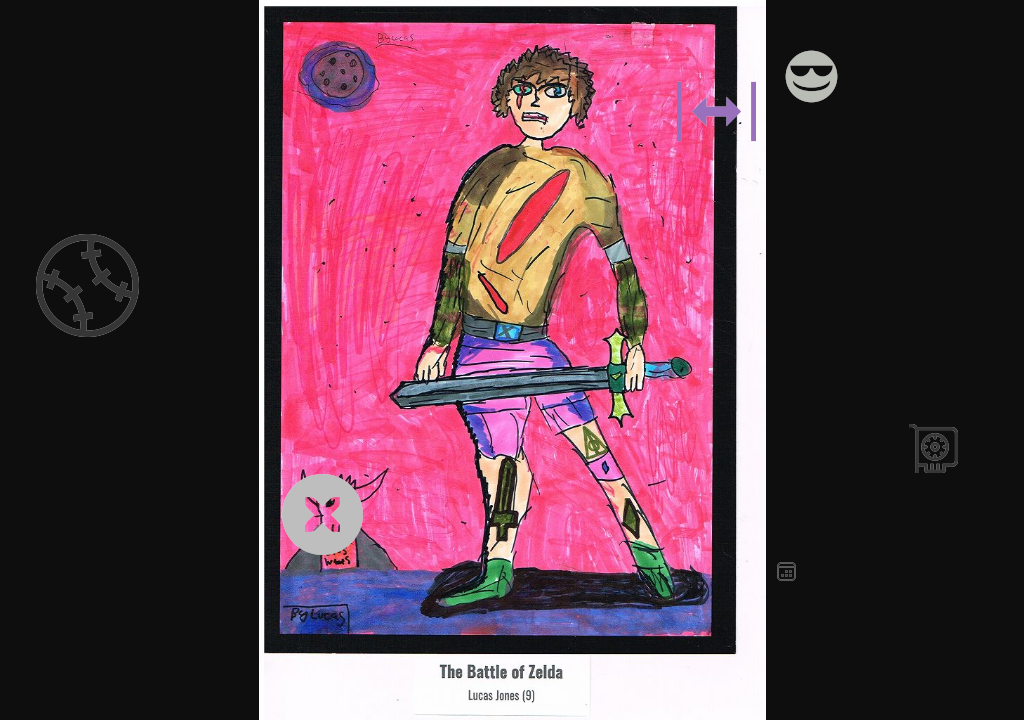  Describe the element at coordinates (811, 76) in the screenshot. I see `react with a cool or confident emoji` at that location.